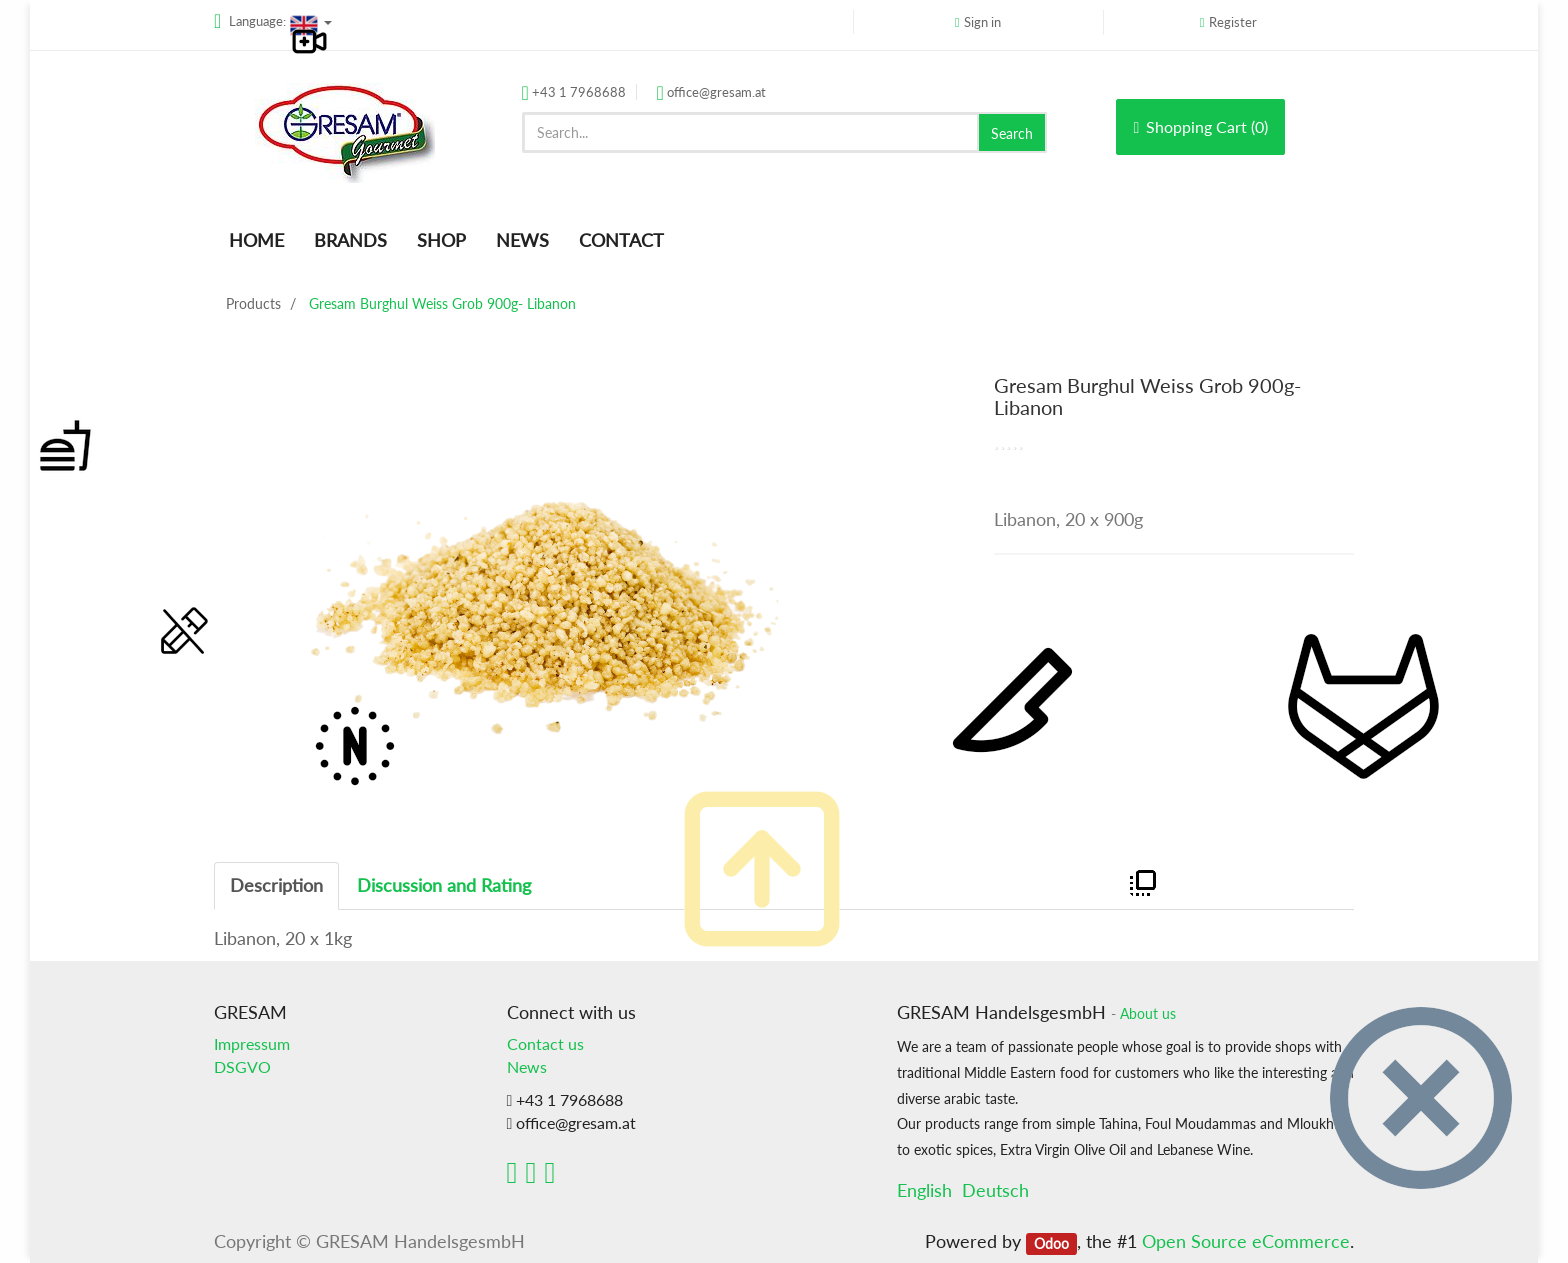 Image resolution: width=1568 pixels, height=1263 pixels. Describe the element at coordinates (183, 631) in the screenshot. I see `editing is disabled or unavailable` at that location.